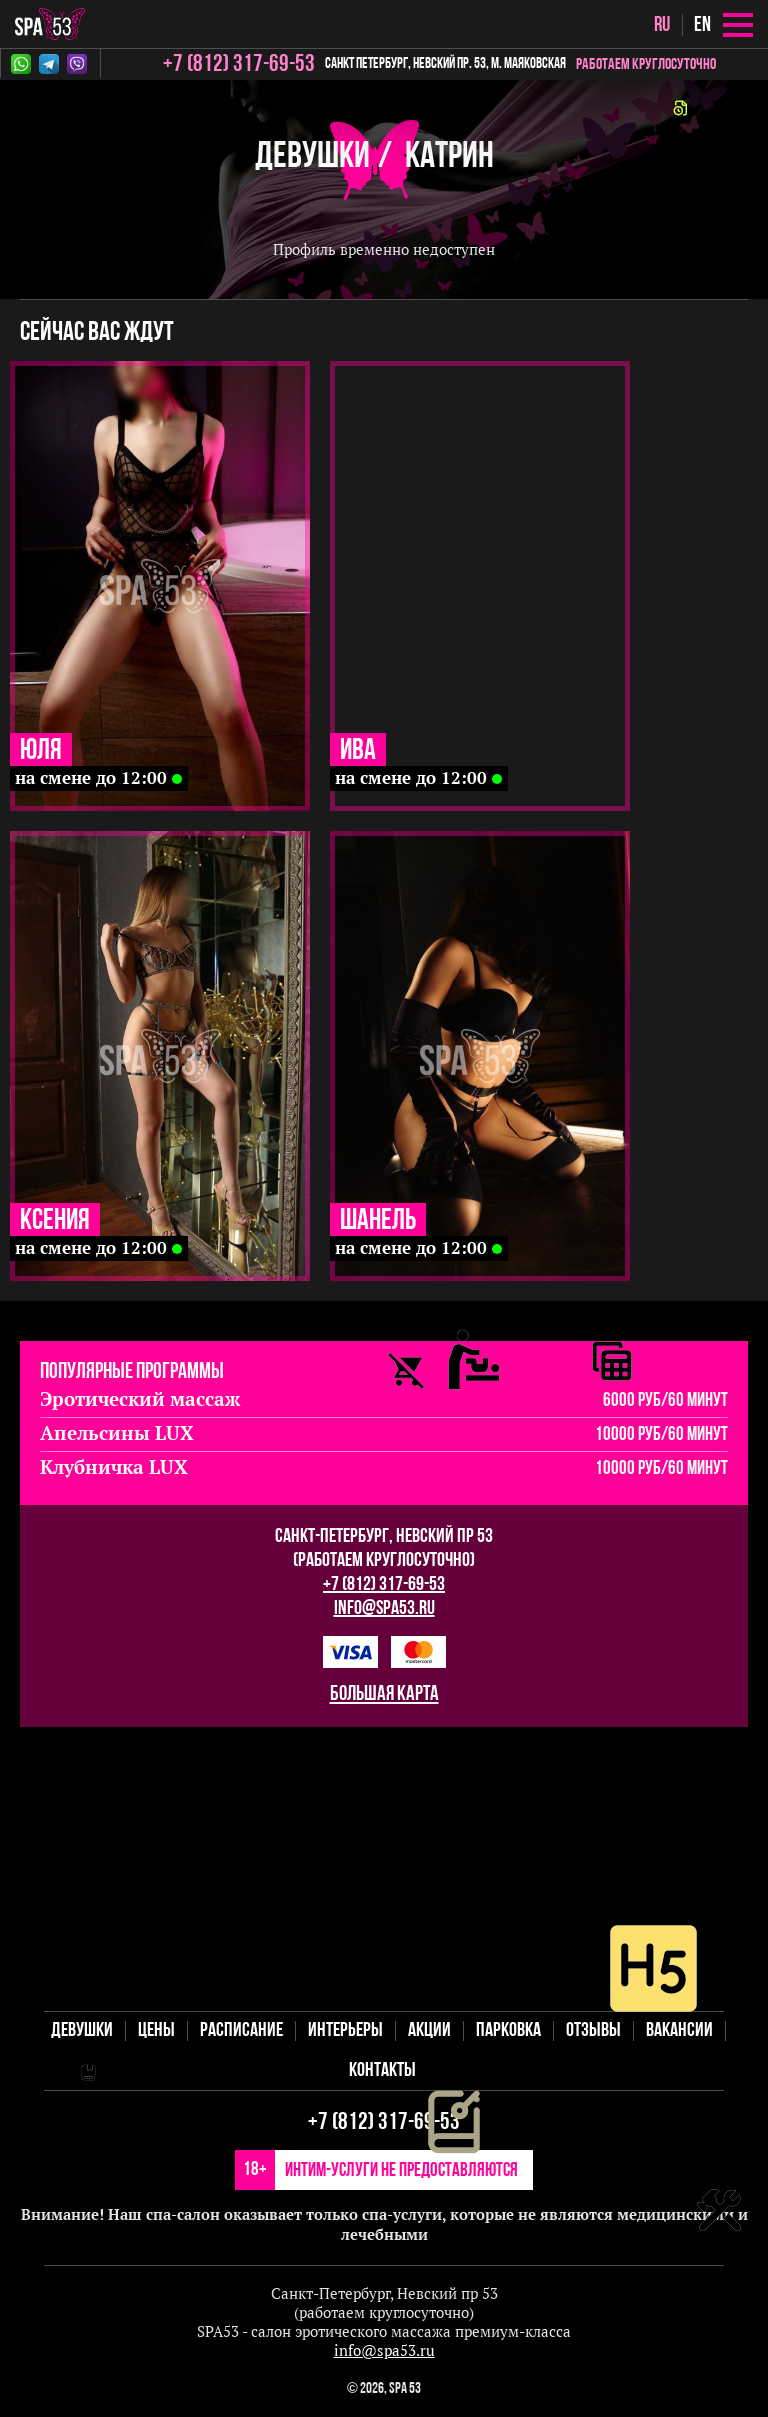 The height and width of the screenshot is (2417, 768). Describe the element at coordinates (612, 1361) in the screenshot. I see `switch to table view layout` at that location.